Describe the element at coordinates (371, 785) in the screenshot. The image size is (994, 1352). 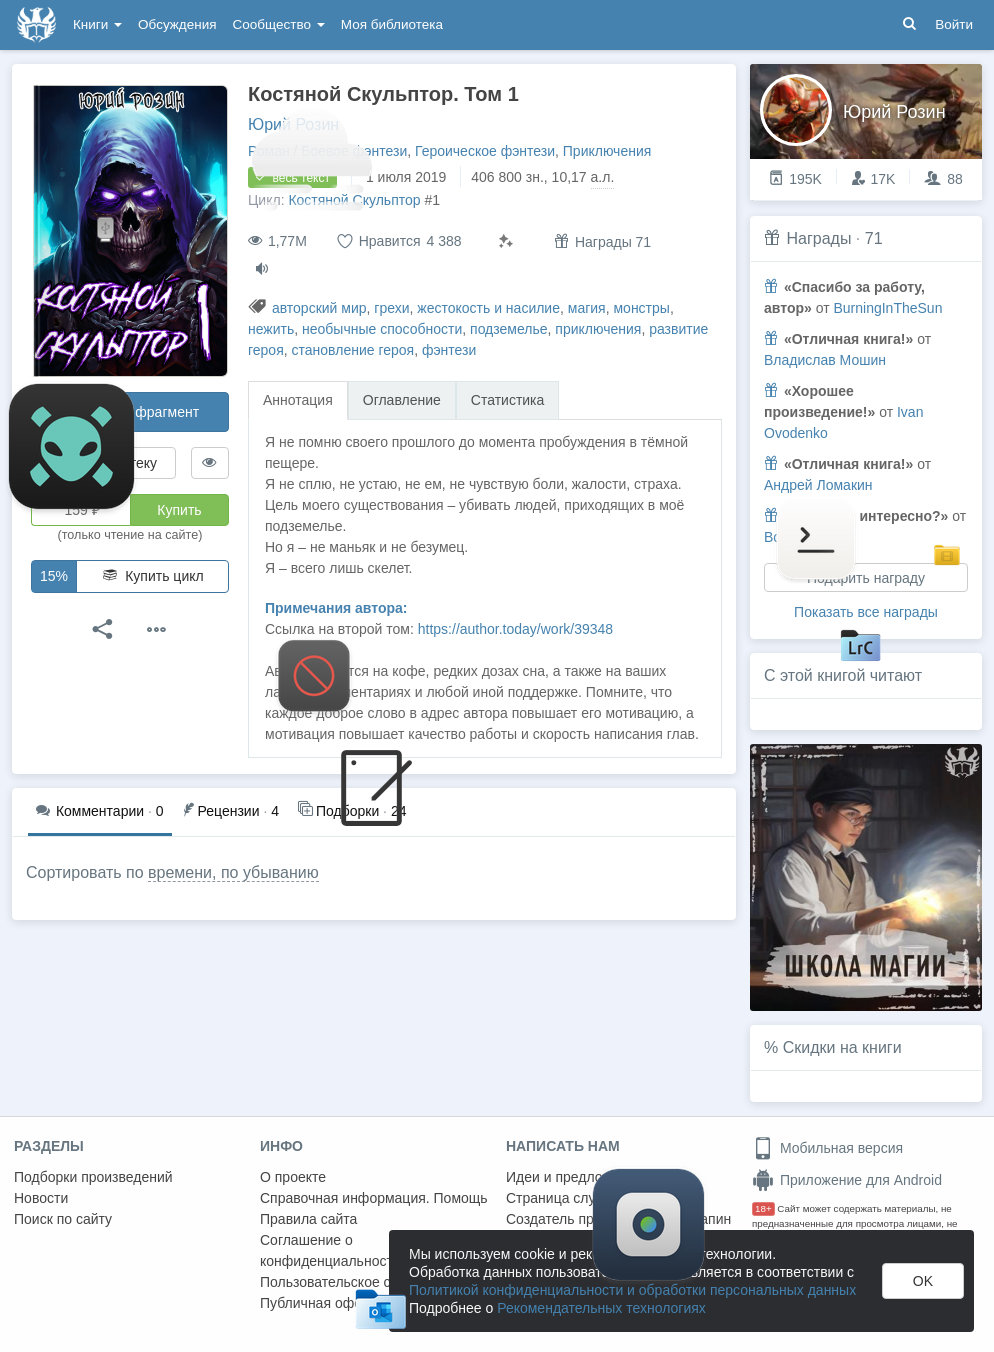
I see `indicates a connected PDA or tablet device` at that location.